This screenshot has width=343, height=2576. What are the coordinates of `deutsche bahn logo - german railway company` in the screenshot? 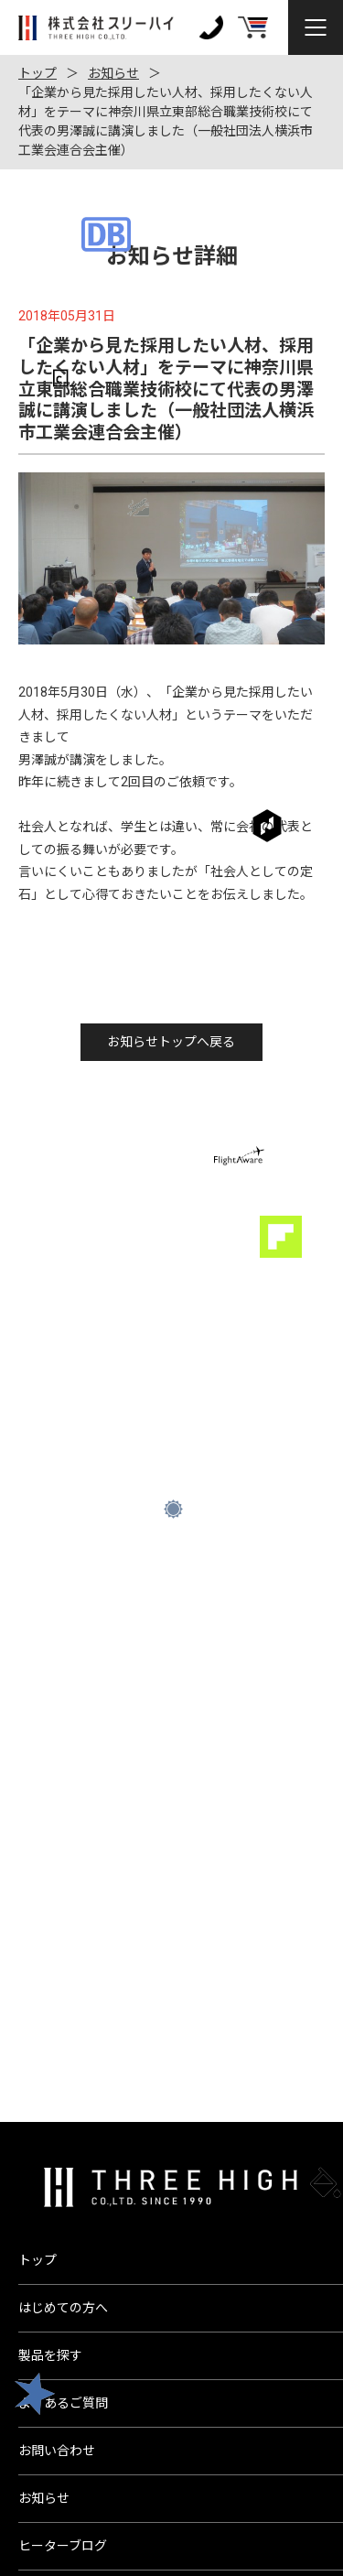 It's located at (106, 234).